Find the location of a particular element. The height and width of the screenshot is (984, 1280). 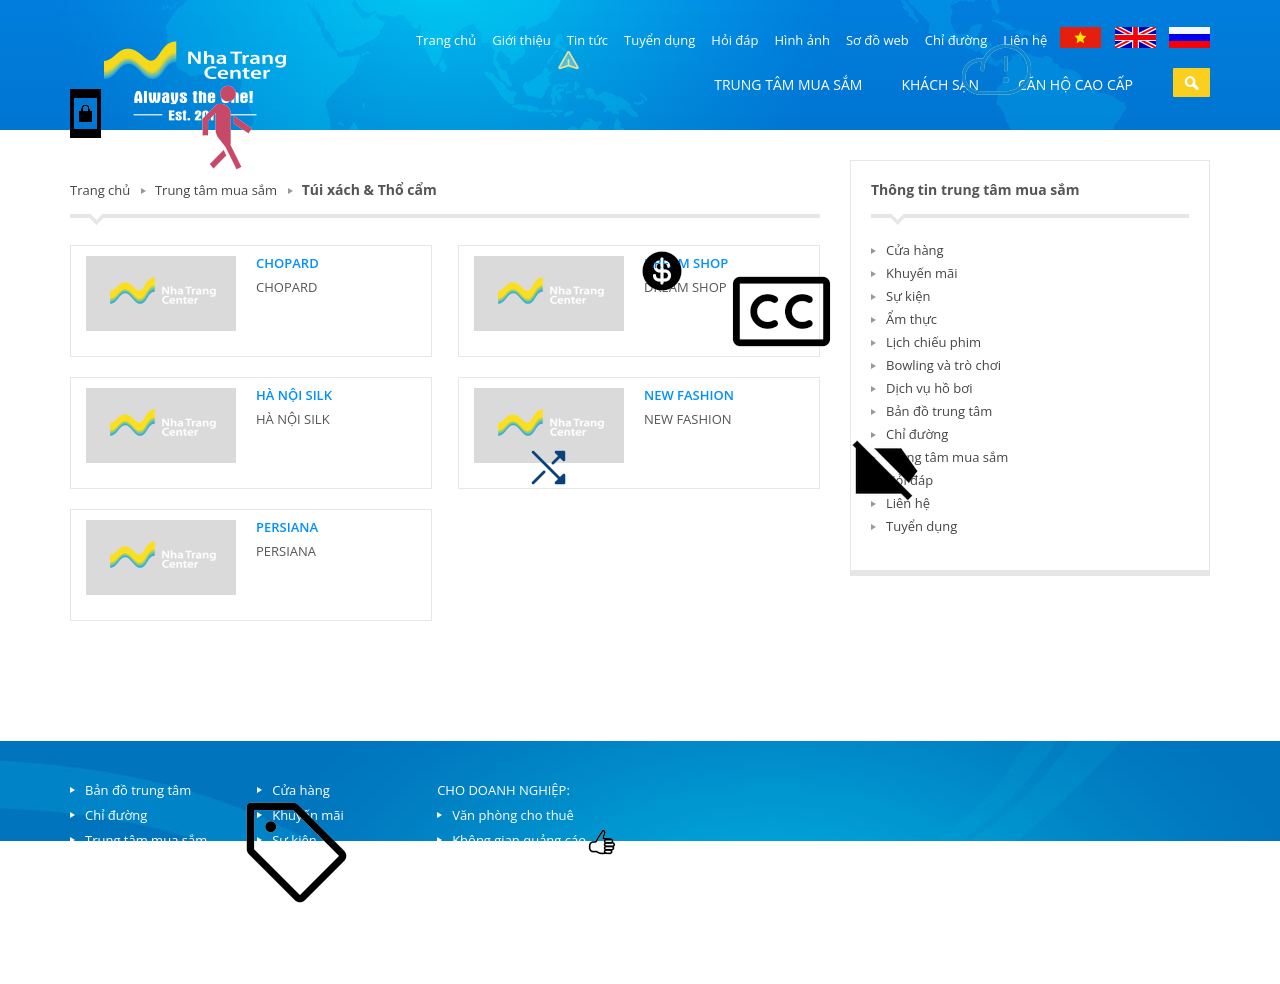

get walking directions is located at coordinates (227, 126).